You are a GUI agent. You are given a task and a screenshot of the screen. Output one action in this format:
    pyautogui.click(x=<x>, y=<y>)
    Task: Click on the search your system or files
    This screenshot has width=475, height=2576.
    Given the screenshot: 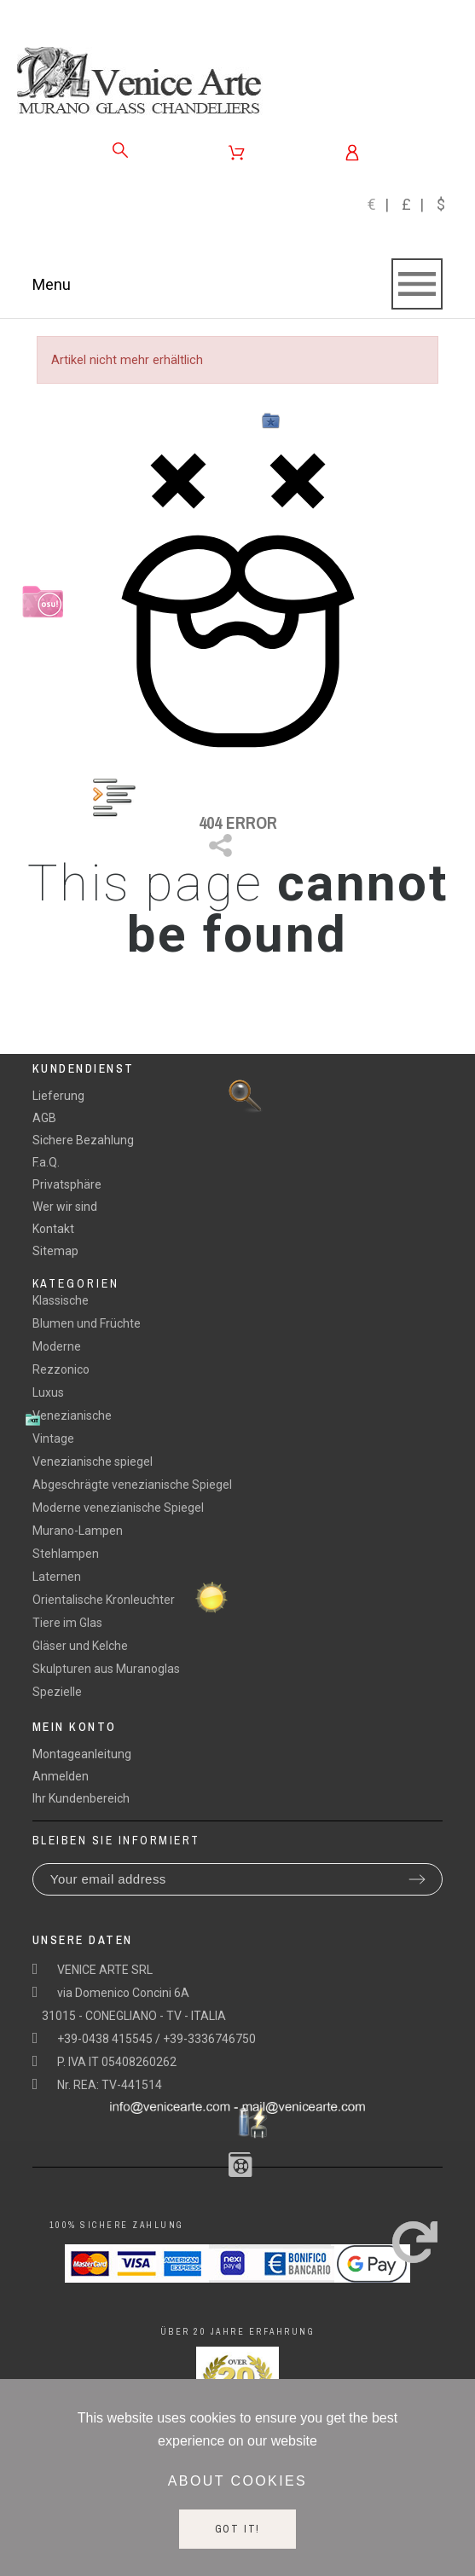 What is the action you would take?
    pyautogui.click(x=245, y=1096)
    